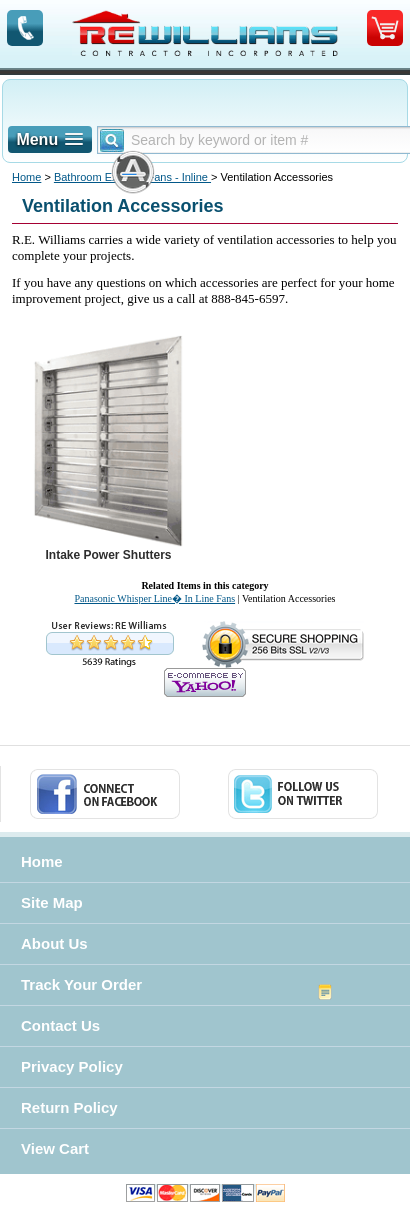 This screenshot has width=410, height=1224. Describe the element at coordinates (325, 992) in the screenshot. I see `open the notes application` at that location.